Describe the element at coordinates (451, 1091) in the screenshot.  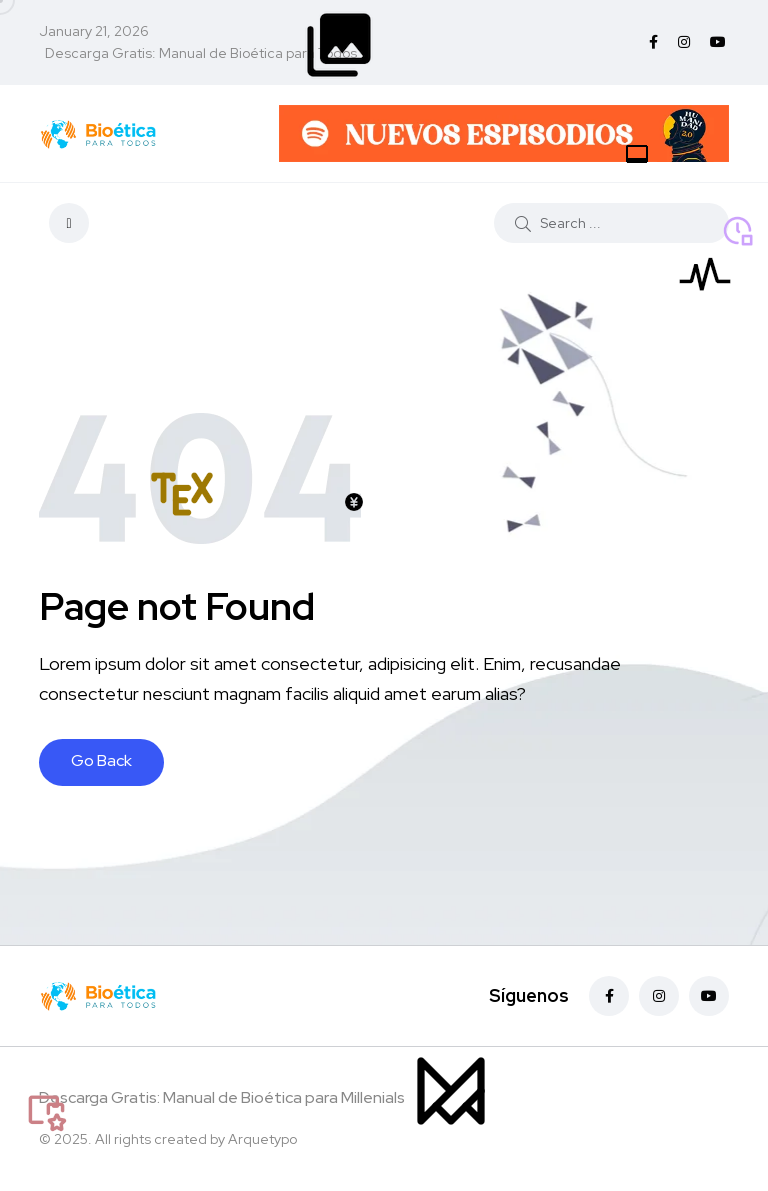
I see `framer motion library logo` at that location.